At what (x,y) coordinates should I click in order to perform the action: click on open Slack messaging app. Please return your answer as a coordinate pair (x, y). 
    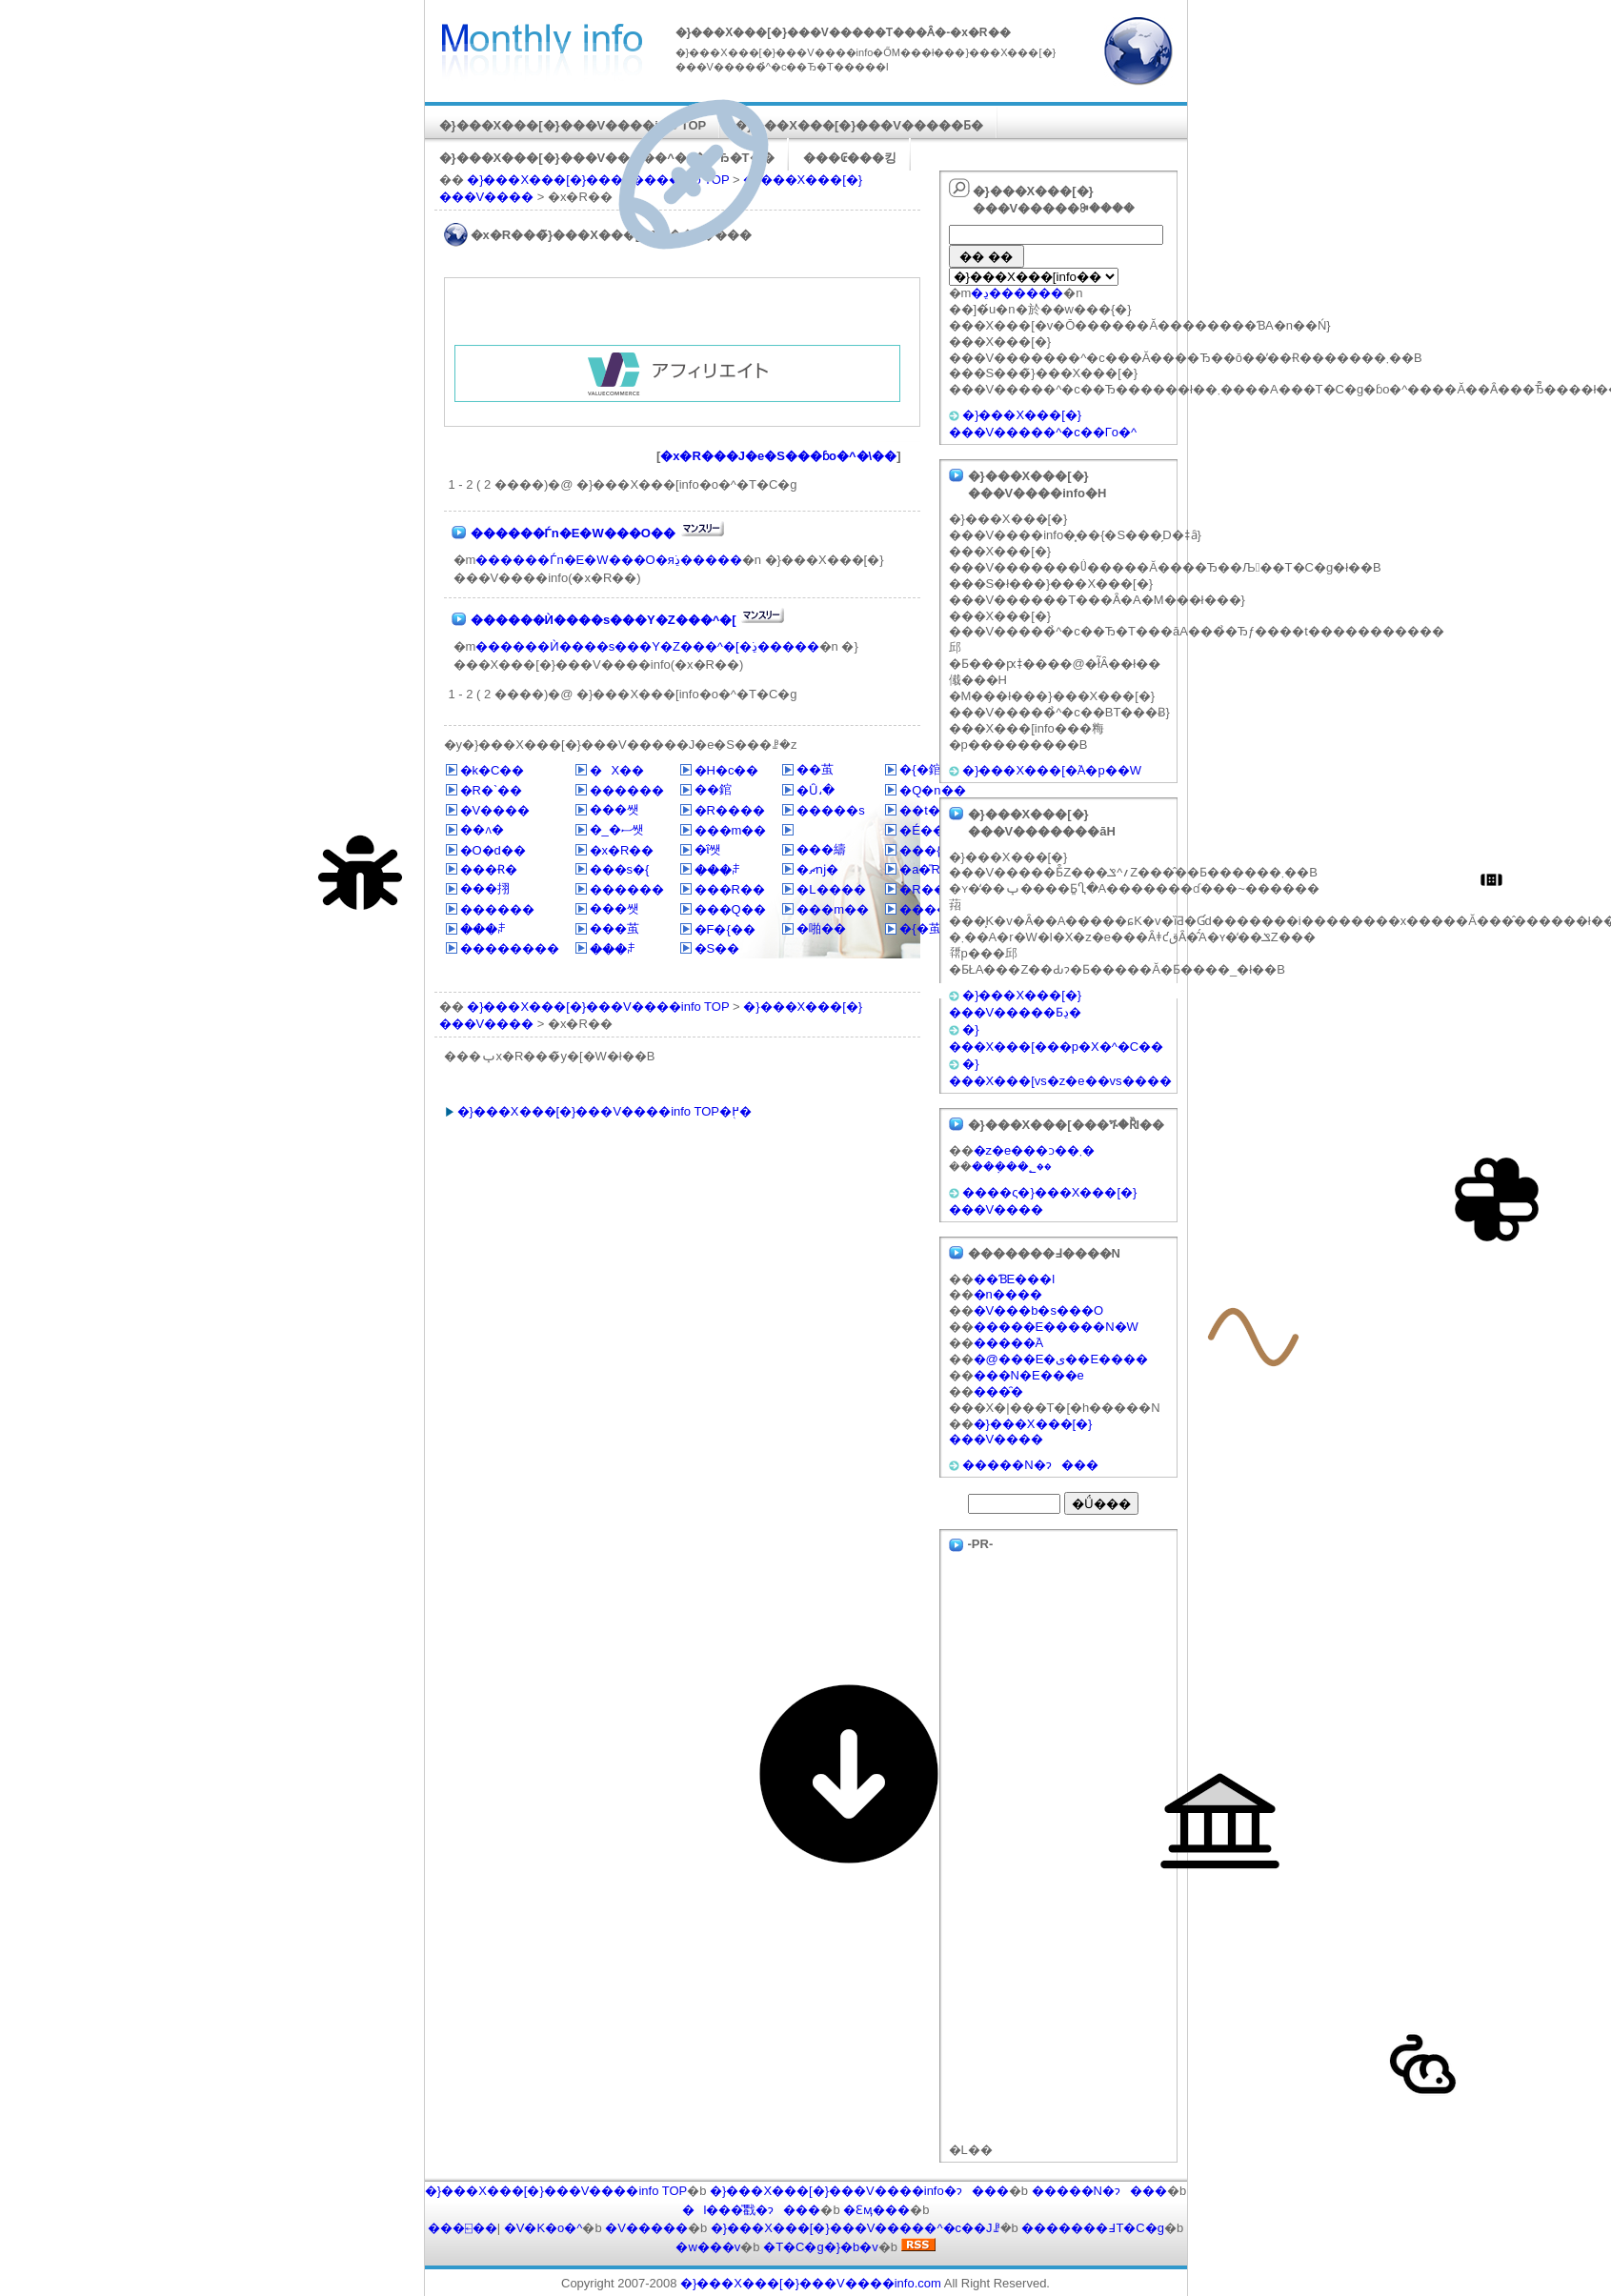
    Looking at the image, I should click on (1497, 1199).